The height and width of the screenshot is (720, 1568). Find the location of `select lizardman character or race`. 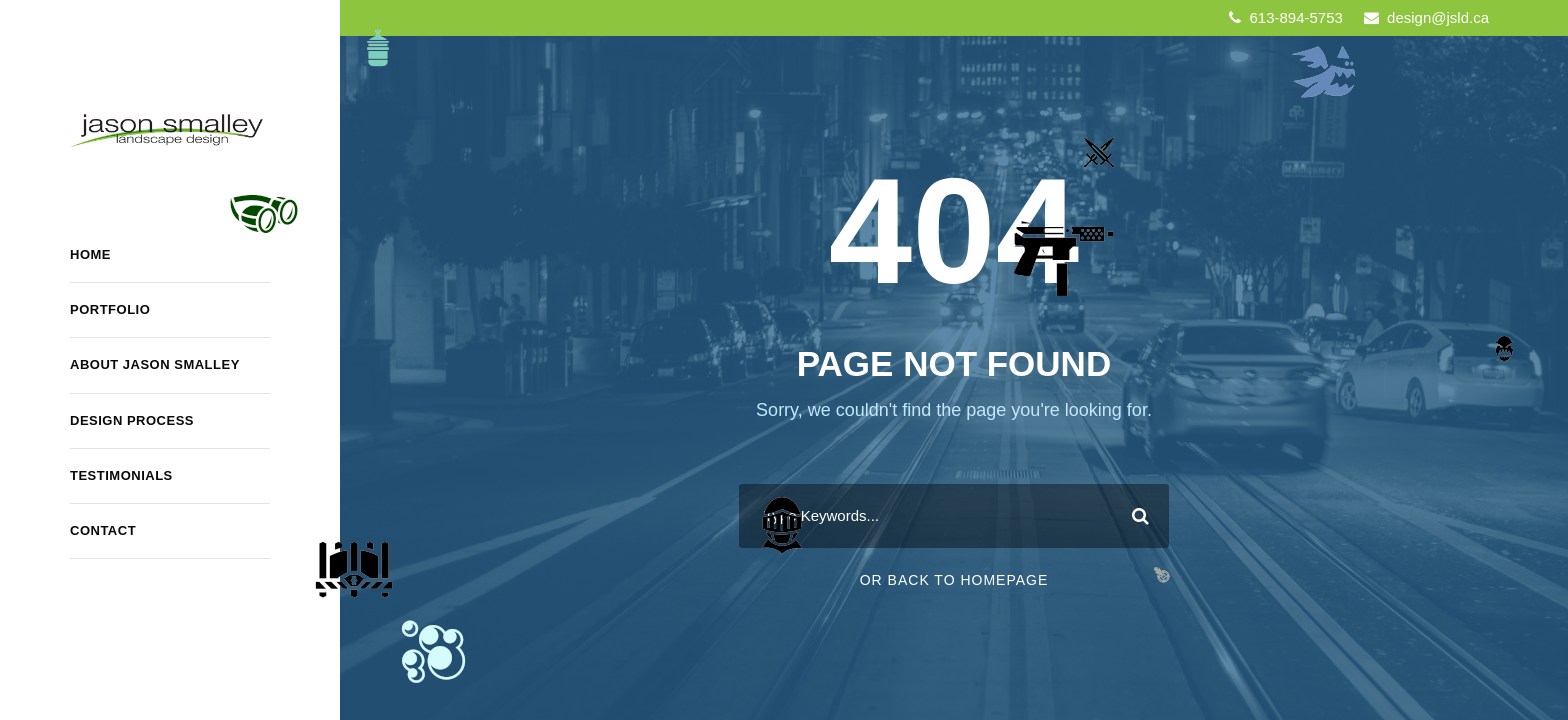

select lizardman character or race is located at coordinates (1504, 348).